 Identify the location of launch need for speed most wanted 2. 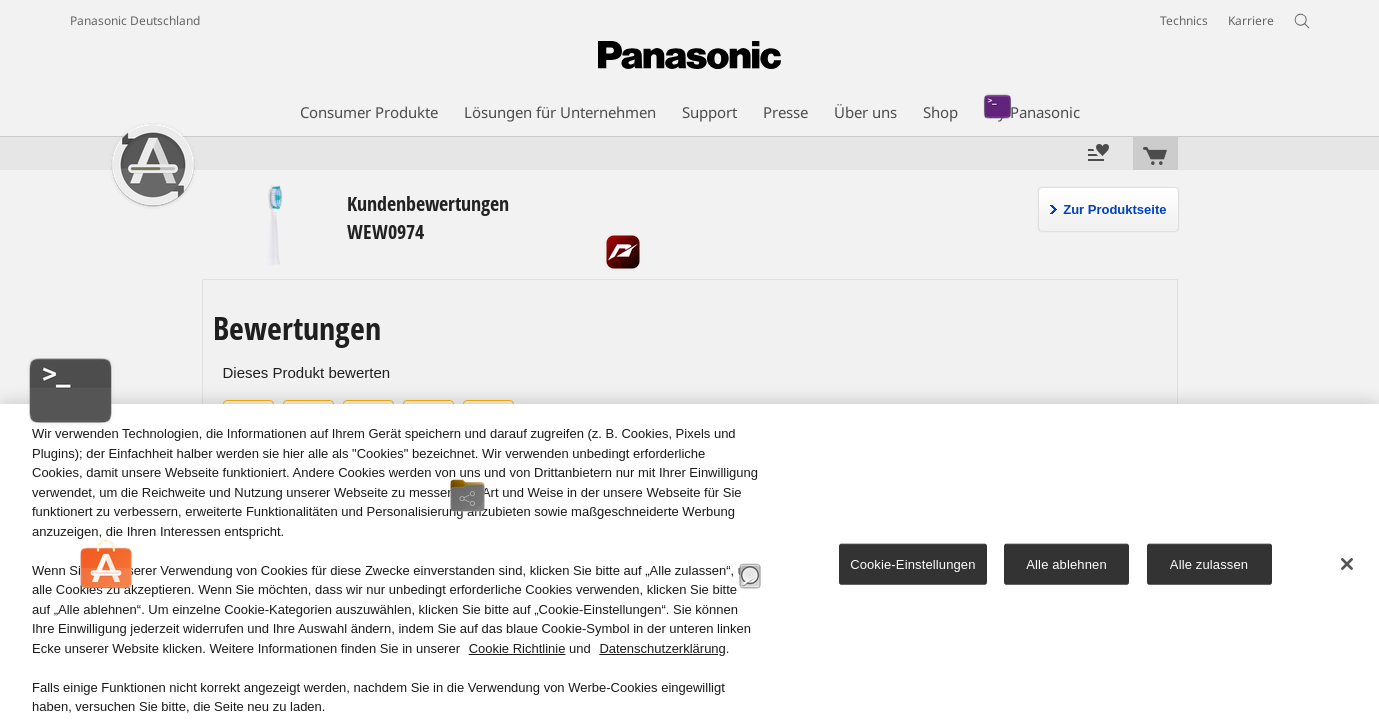
(623, 252).